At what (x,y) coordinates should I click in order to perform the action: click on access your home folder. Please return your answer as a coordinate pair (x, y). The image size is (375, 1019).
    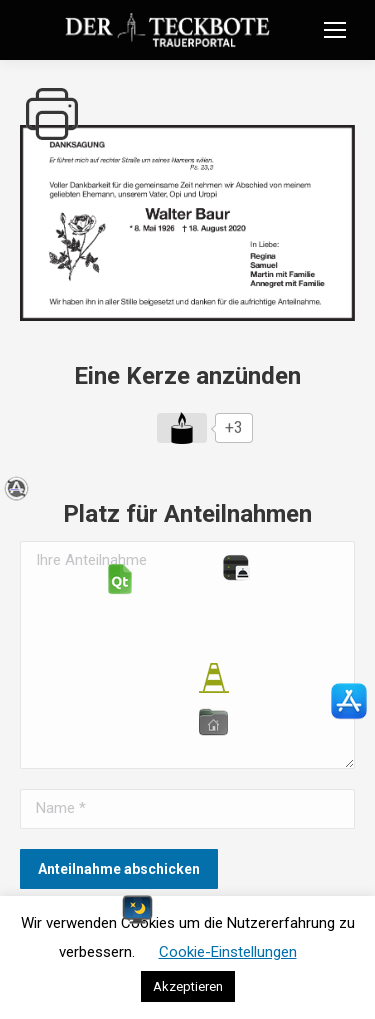
    Looking at the image, I should click on (213, 721).